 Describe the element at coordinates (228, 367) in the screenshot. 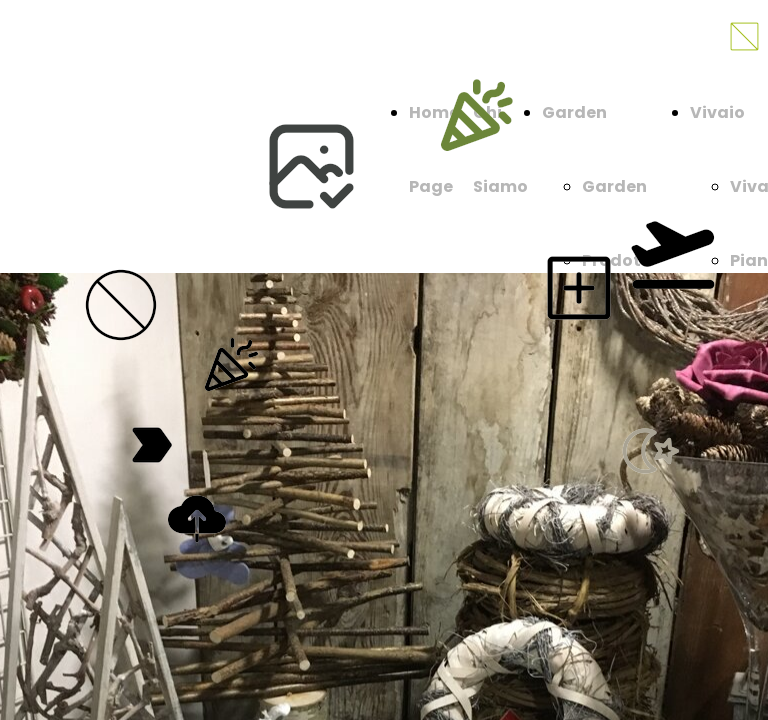

I see `indicates a celebration or achievement` at that location.